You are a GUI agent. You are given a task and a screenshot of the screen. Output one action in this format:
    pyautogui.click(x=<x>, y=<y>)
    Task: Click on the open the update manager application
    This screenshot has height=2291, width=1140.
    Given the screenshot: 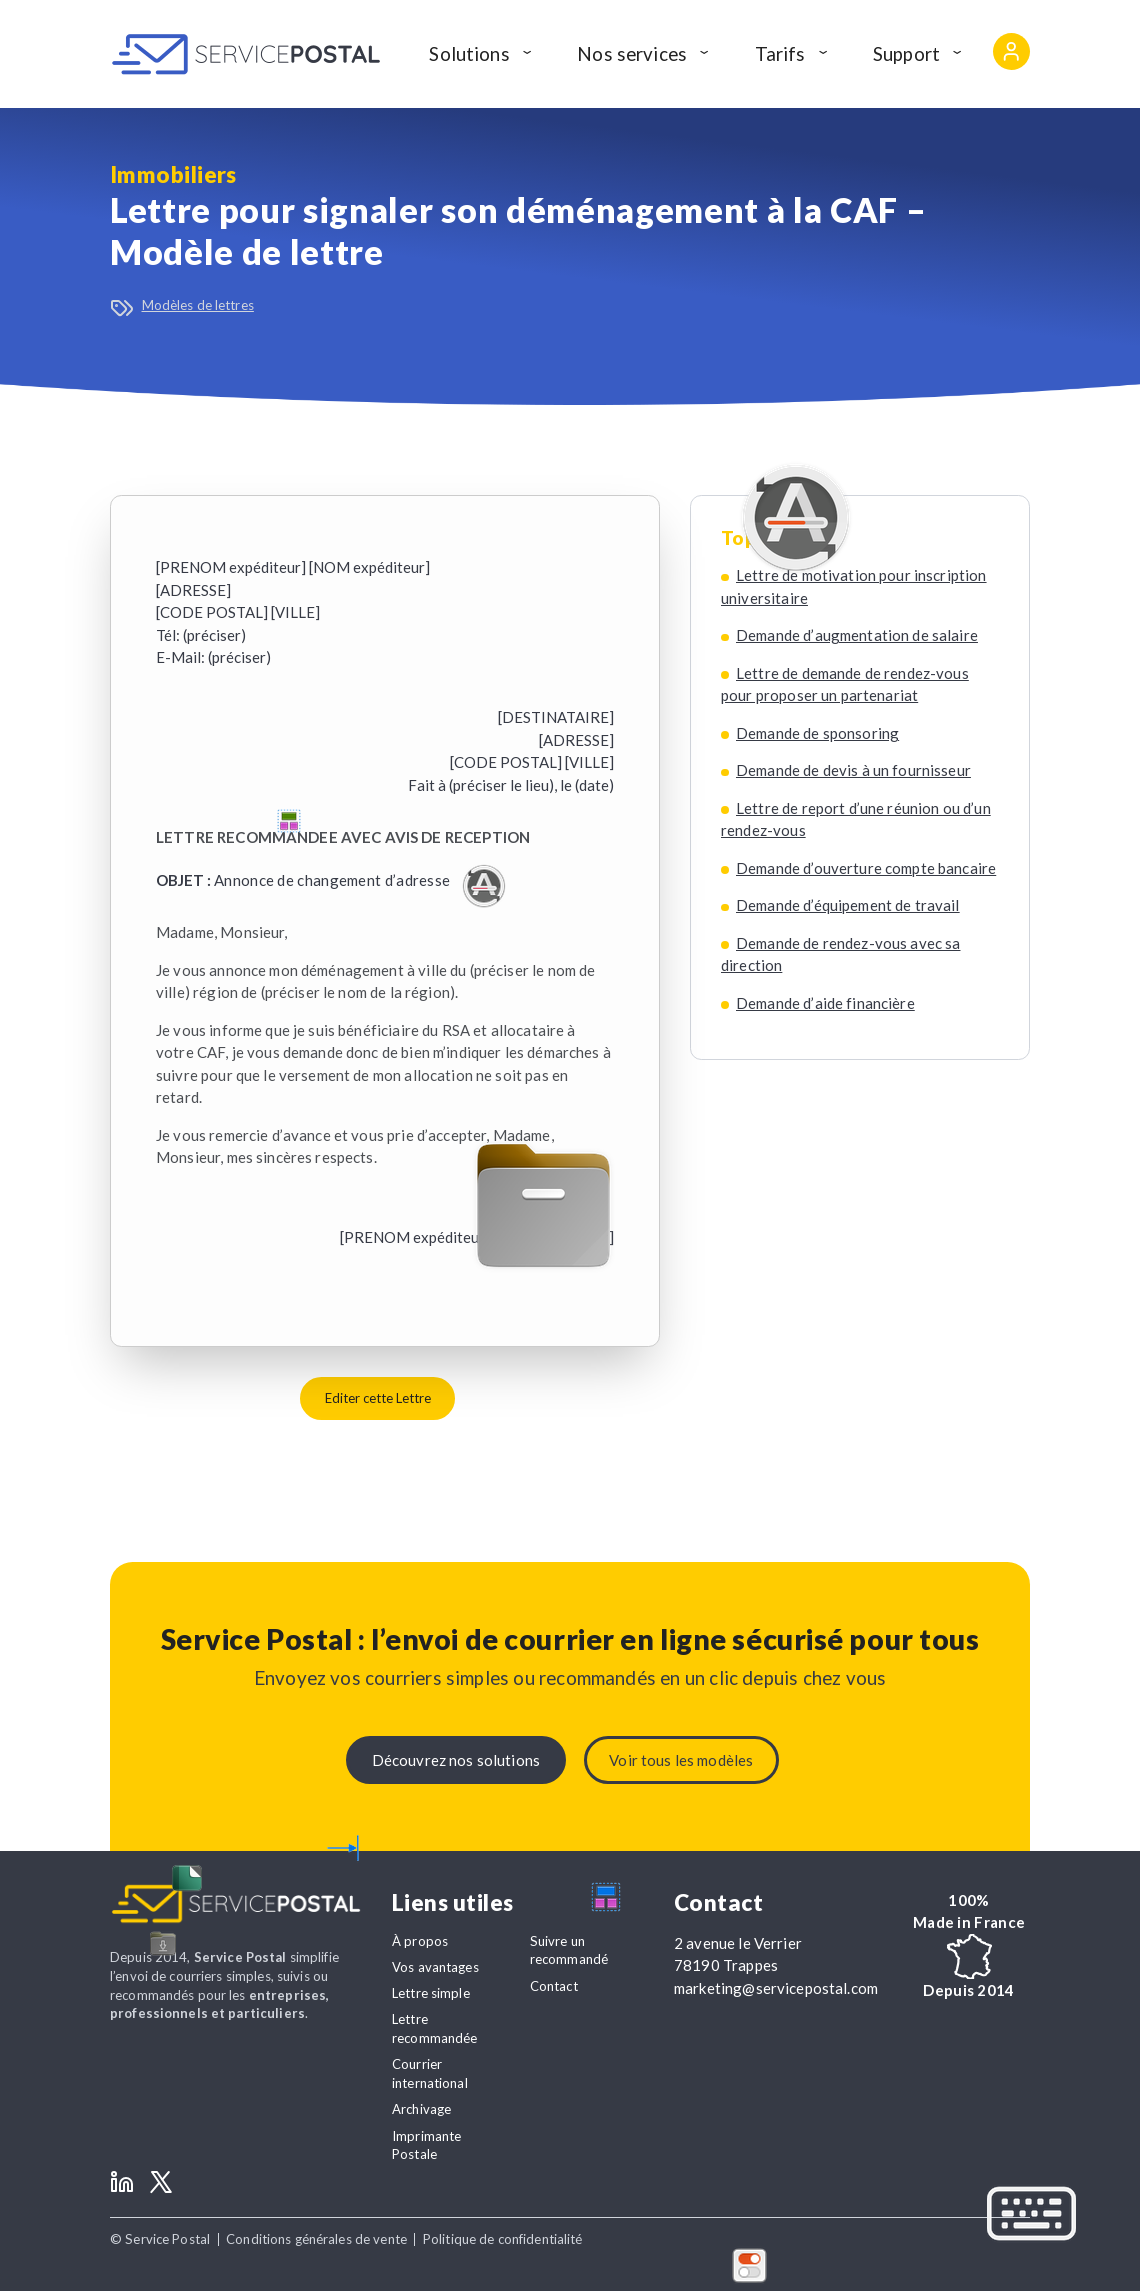 What is the action you would take?
    pyautogui.click(x=796, y=518)
    